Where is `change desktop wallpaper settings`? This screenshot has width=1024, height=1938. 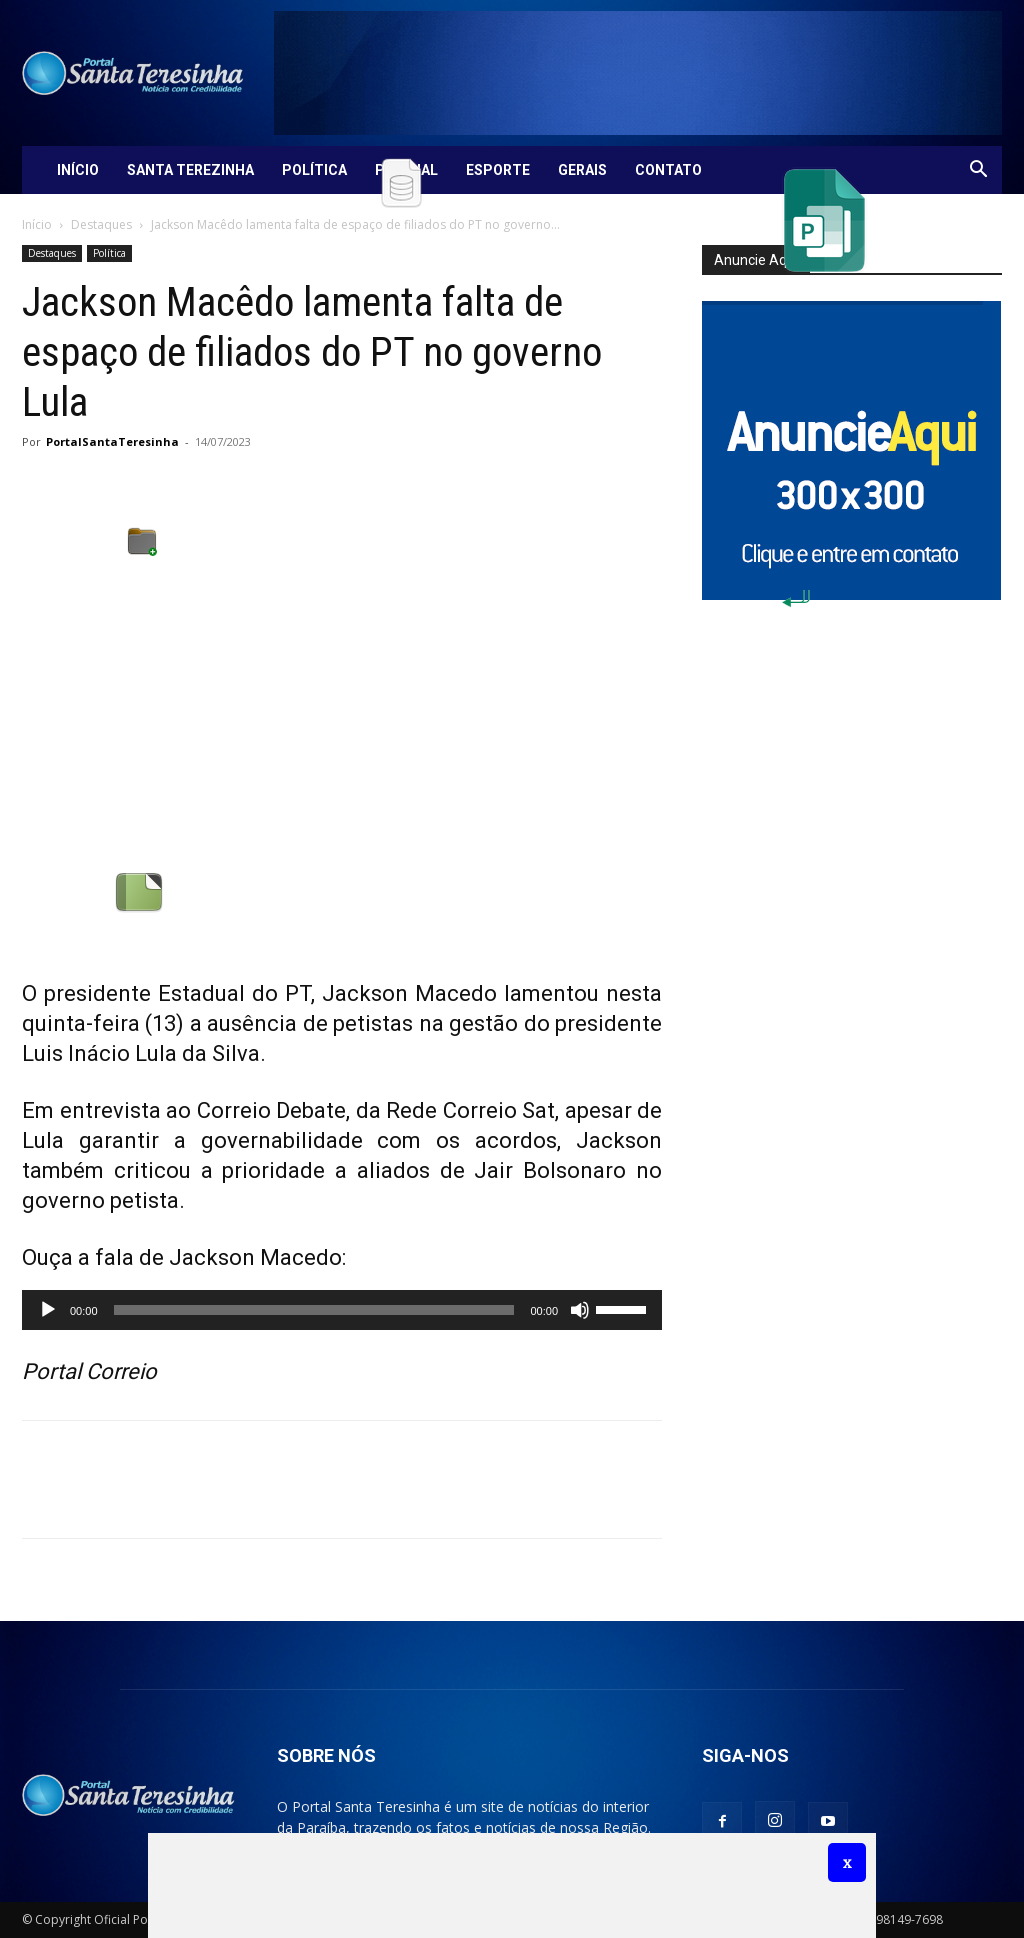
change desktop wallpaper settings is located at coordinates (139, 892).